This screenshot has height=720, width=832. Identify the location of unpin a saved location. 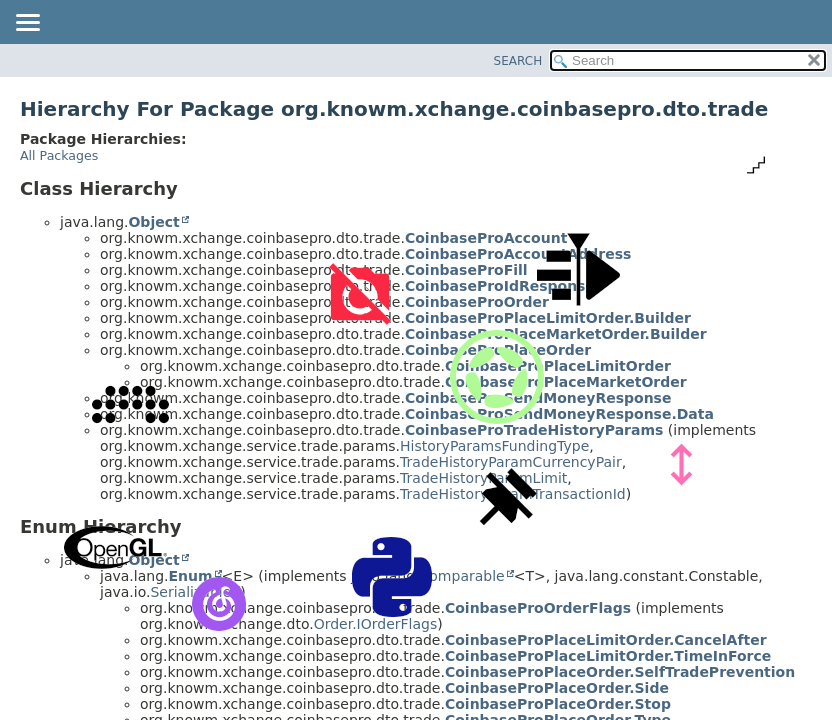
(506, 499).